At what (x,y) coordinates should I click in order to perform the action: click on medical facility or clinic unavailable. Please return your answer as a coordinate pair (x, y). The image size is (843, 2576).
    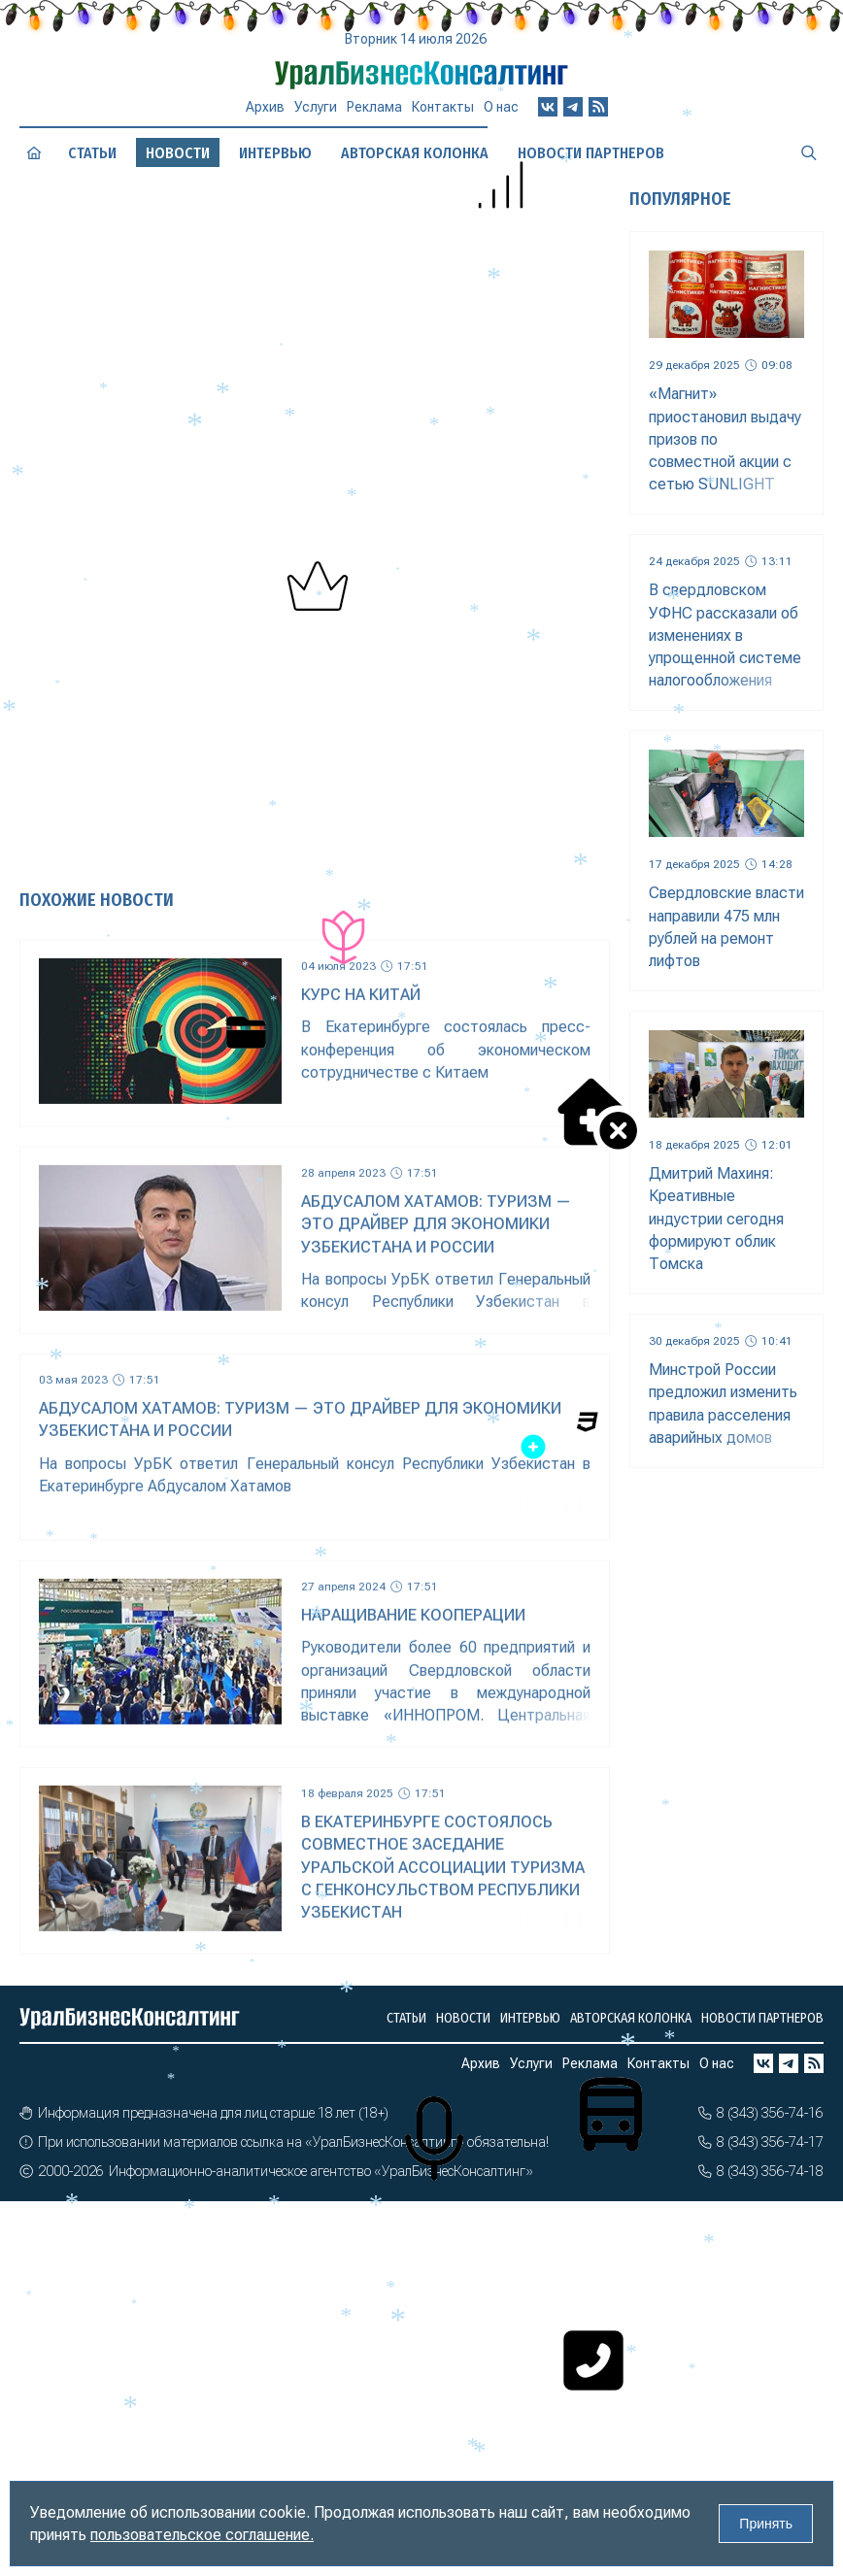
    Looking at the image, I should click on (595, 1112).